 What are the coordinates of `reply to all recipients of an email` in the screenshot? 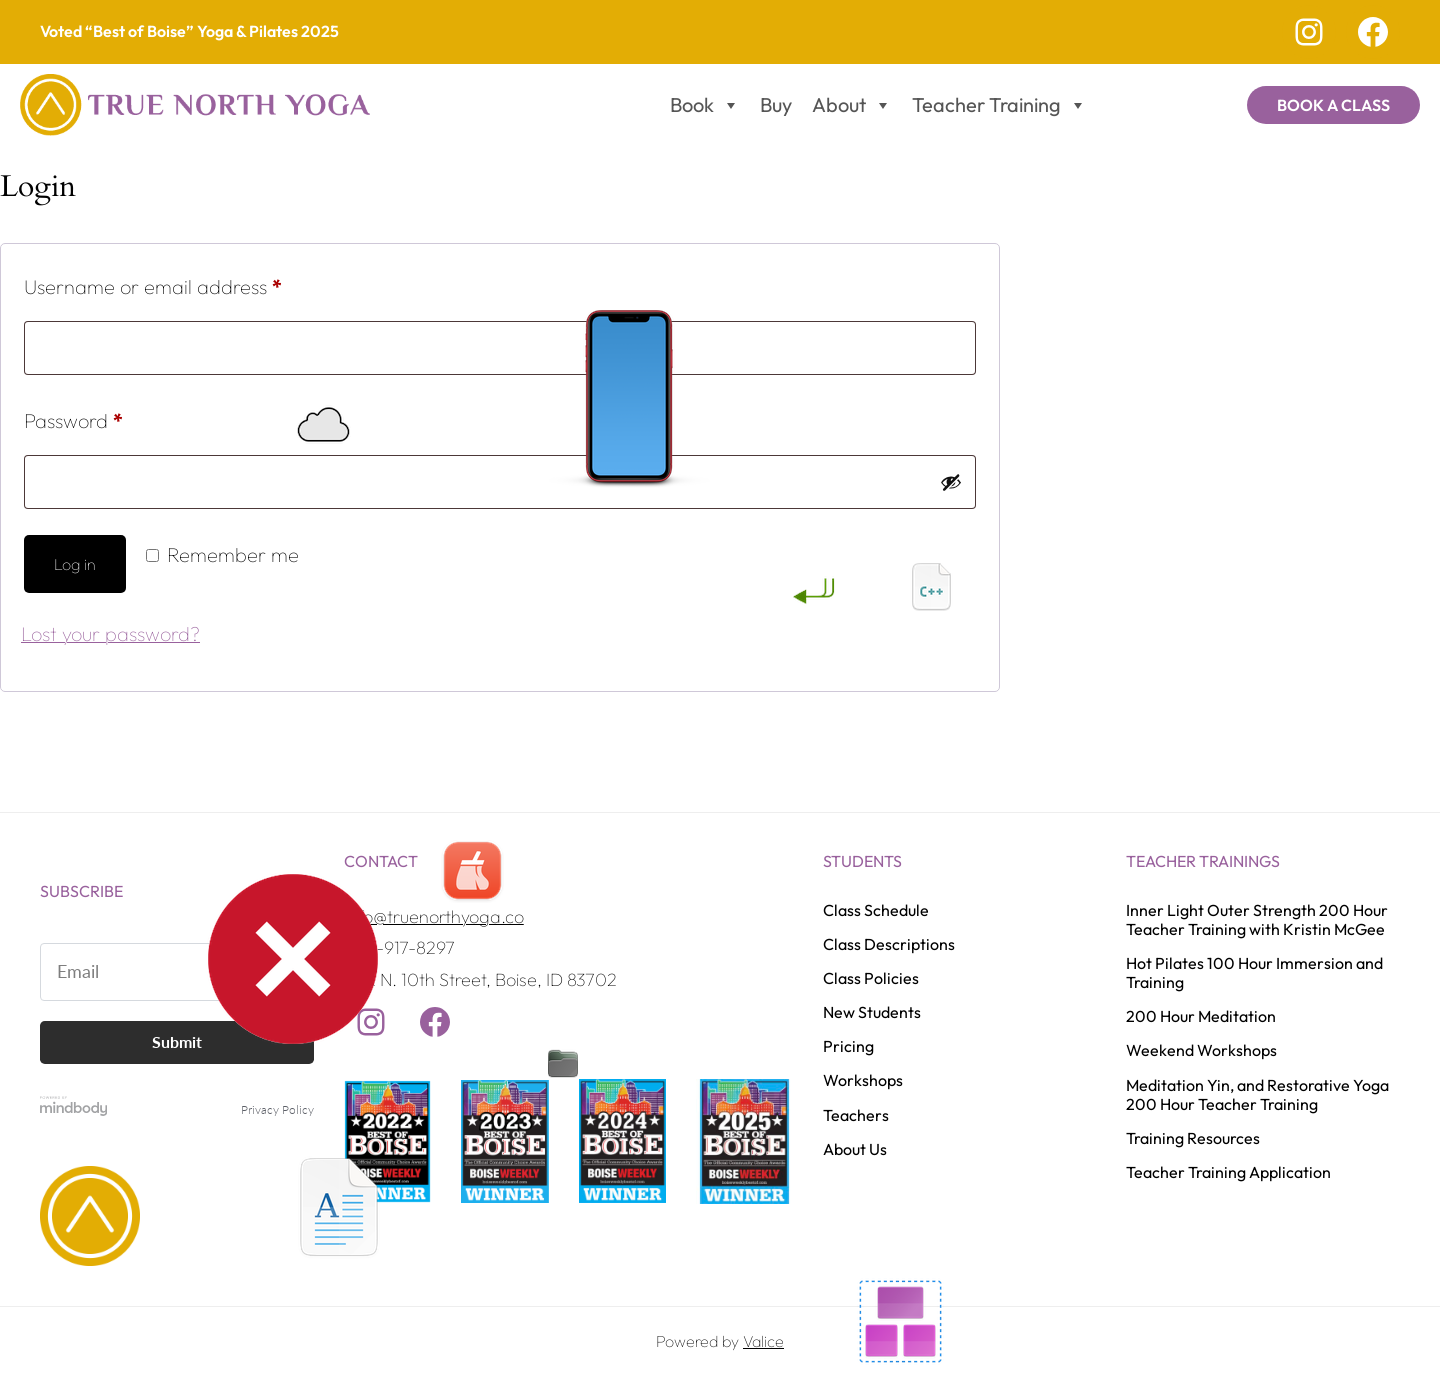 It's located at (813, 588).